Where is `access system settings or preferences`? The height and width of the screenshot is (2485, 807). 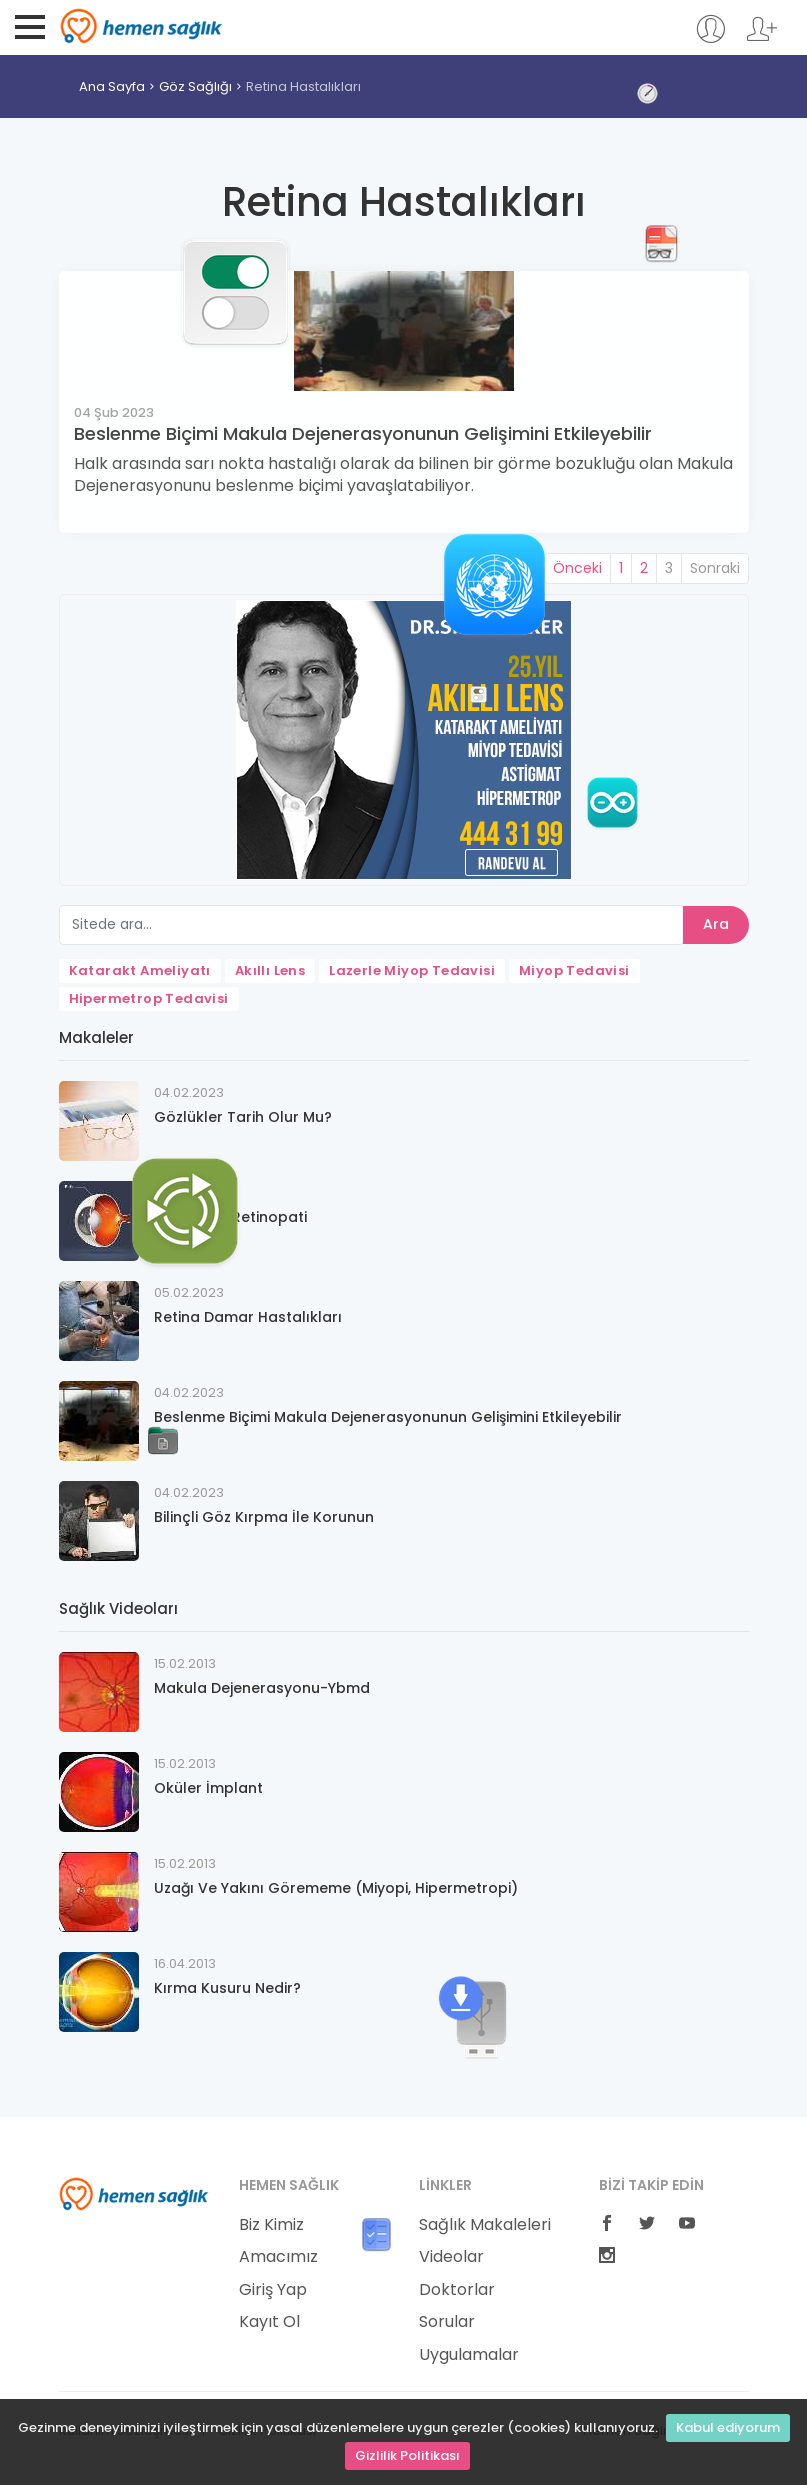 access system settings or preferences is located at coordinates (478, 694).